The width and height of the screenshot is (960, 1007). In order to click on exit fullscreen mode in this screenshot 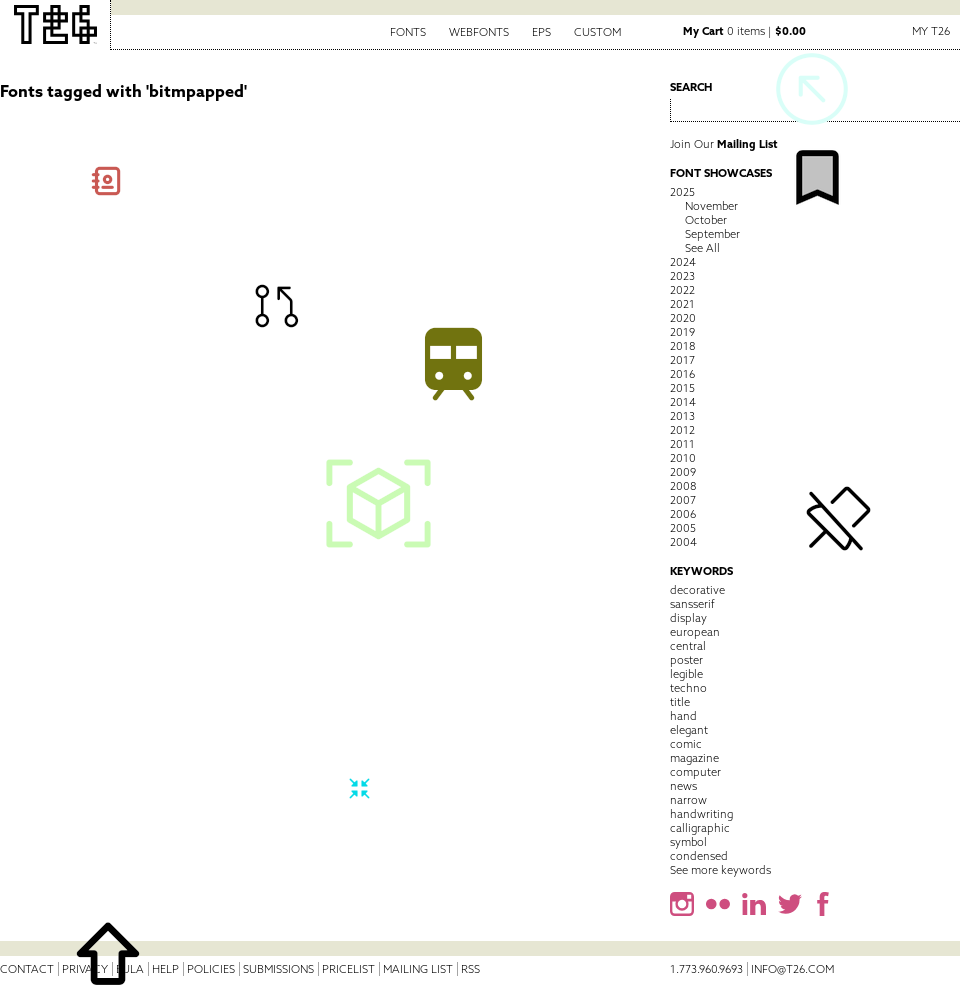, I will do `click(359, 788)`.